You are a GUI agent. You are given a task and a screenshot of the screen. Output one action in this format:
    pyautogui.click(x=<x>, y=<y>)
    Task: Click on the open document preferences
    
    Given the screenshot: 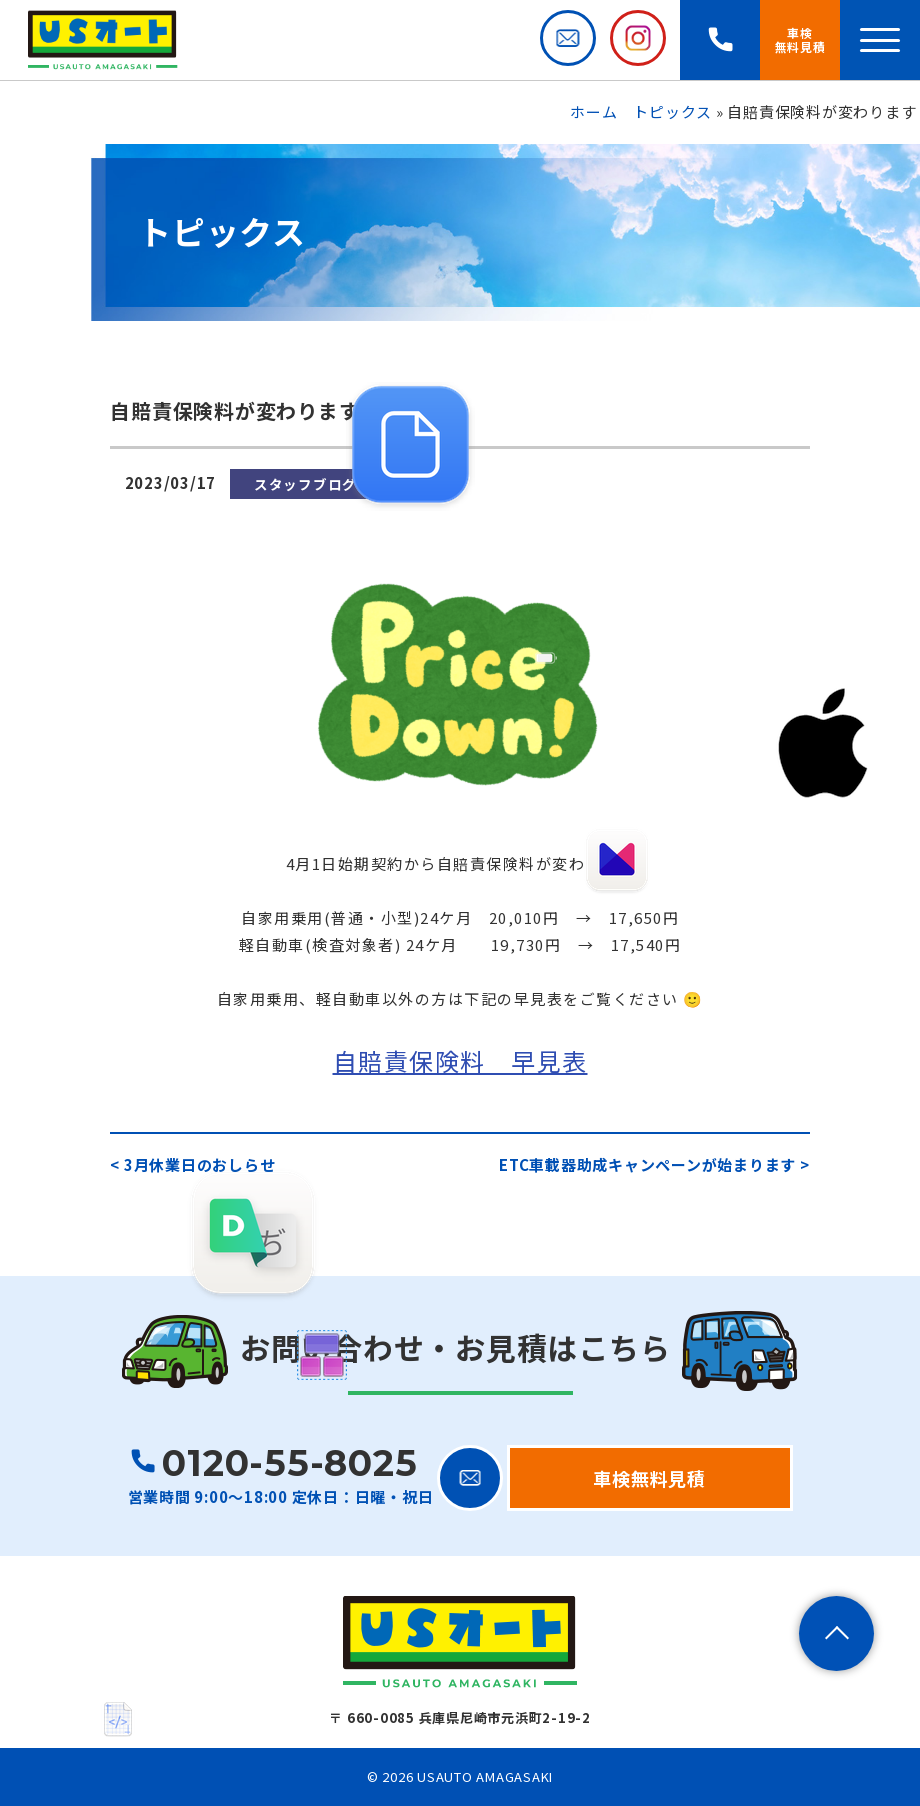 What is the action you would take?
    pyautogui.click(x=410, y=446)
    